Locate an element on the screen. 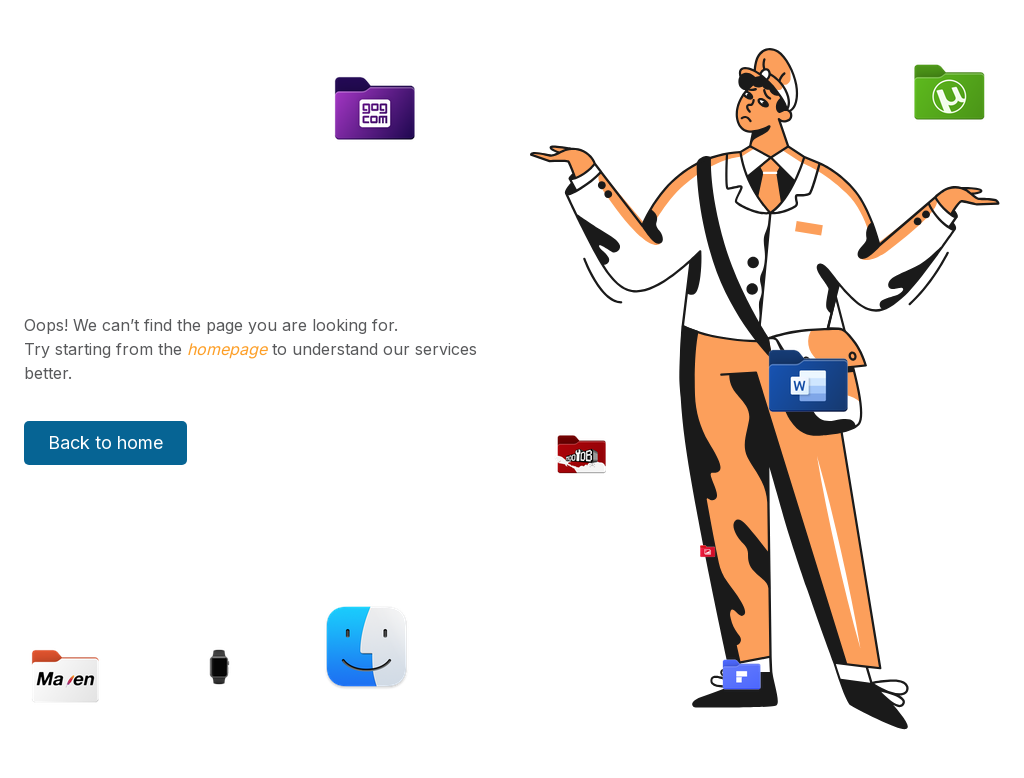 The height and width of the screenshot is (778, 1024). open moddb game mods folder is located at coordinates (581, 455).